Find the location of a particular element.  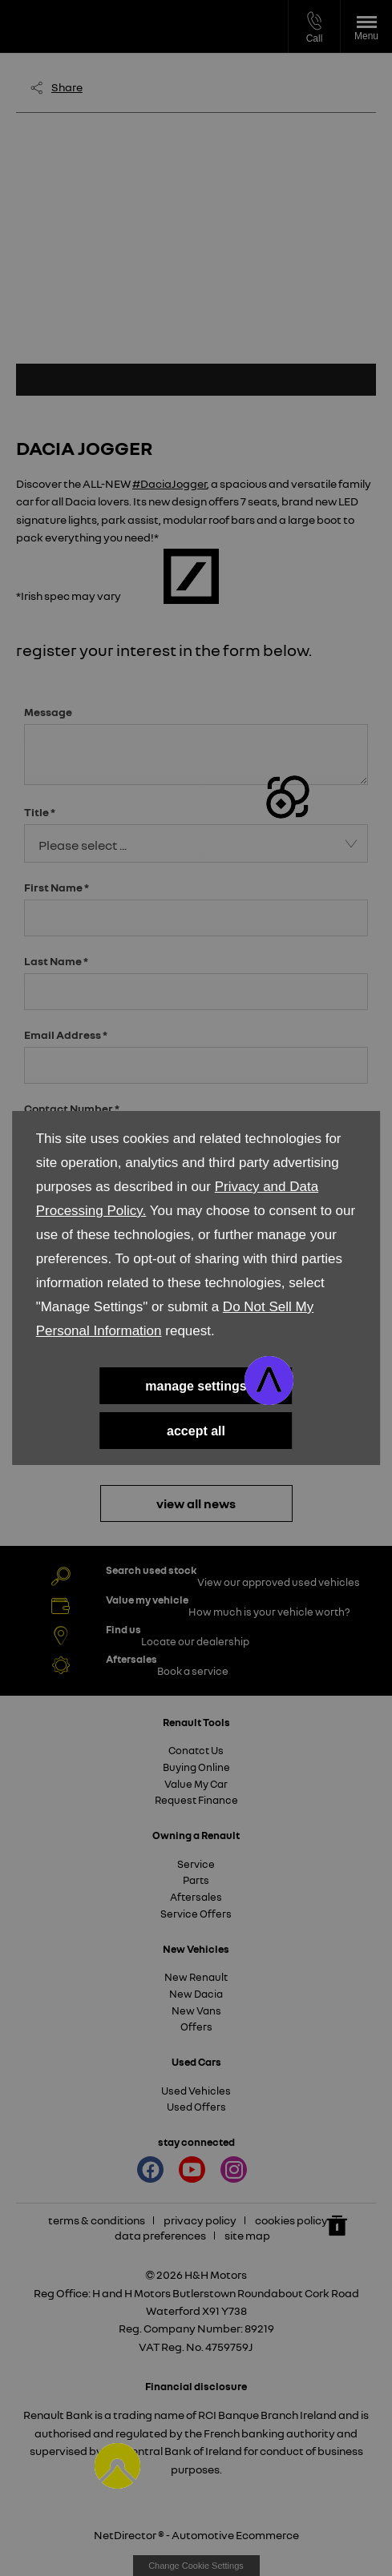

access Deutsche Bank banking services is located at coordinates (191, 576).